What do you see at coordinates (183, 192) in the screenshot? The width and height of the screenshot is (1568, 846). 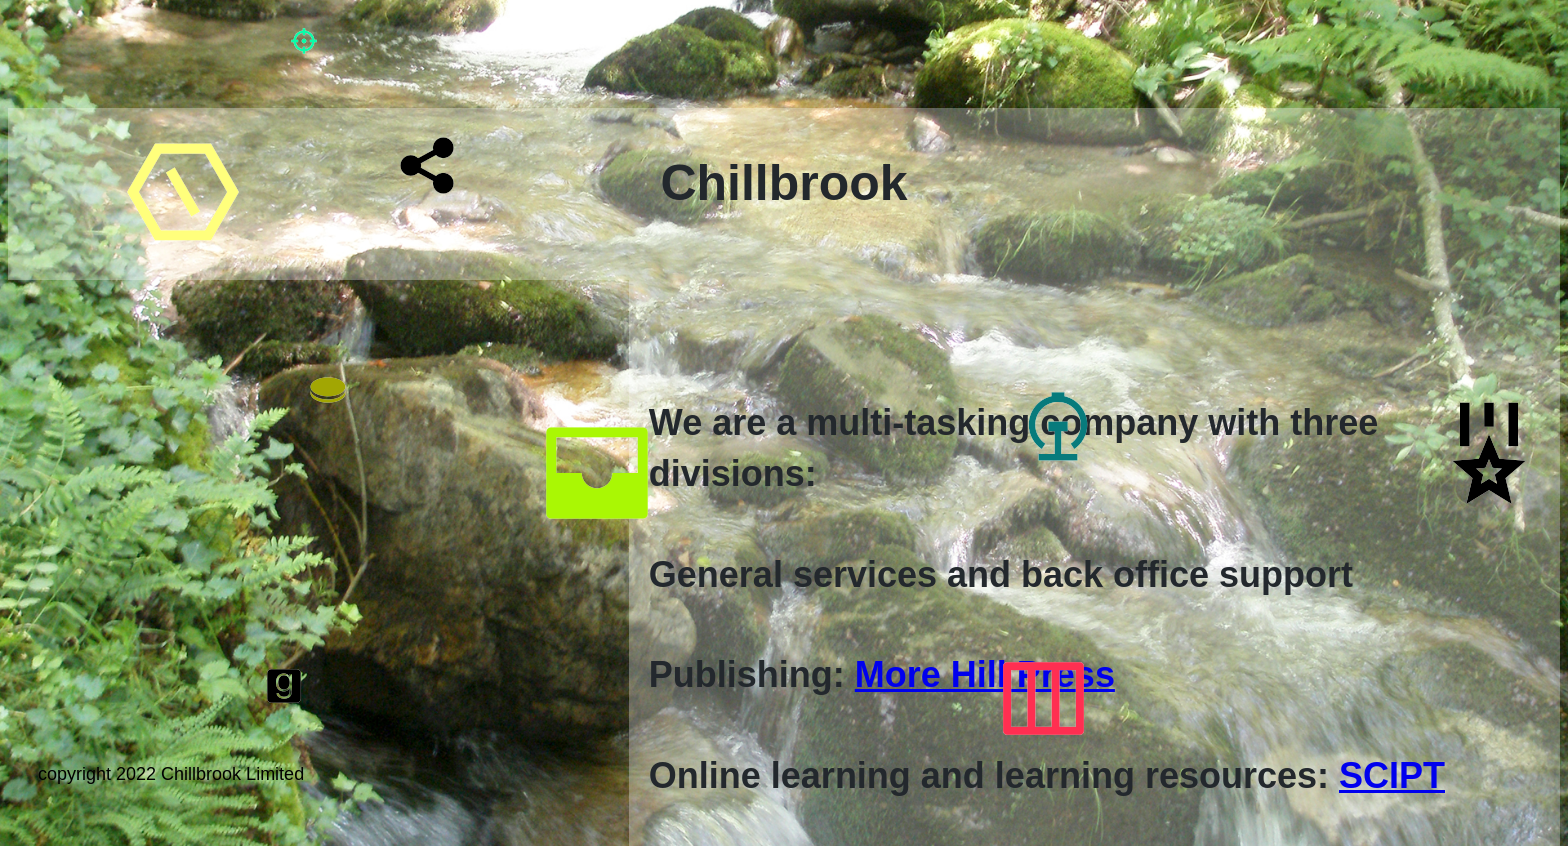 I see `access system settings` at bounding box center [183, 192].